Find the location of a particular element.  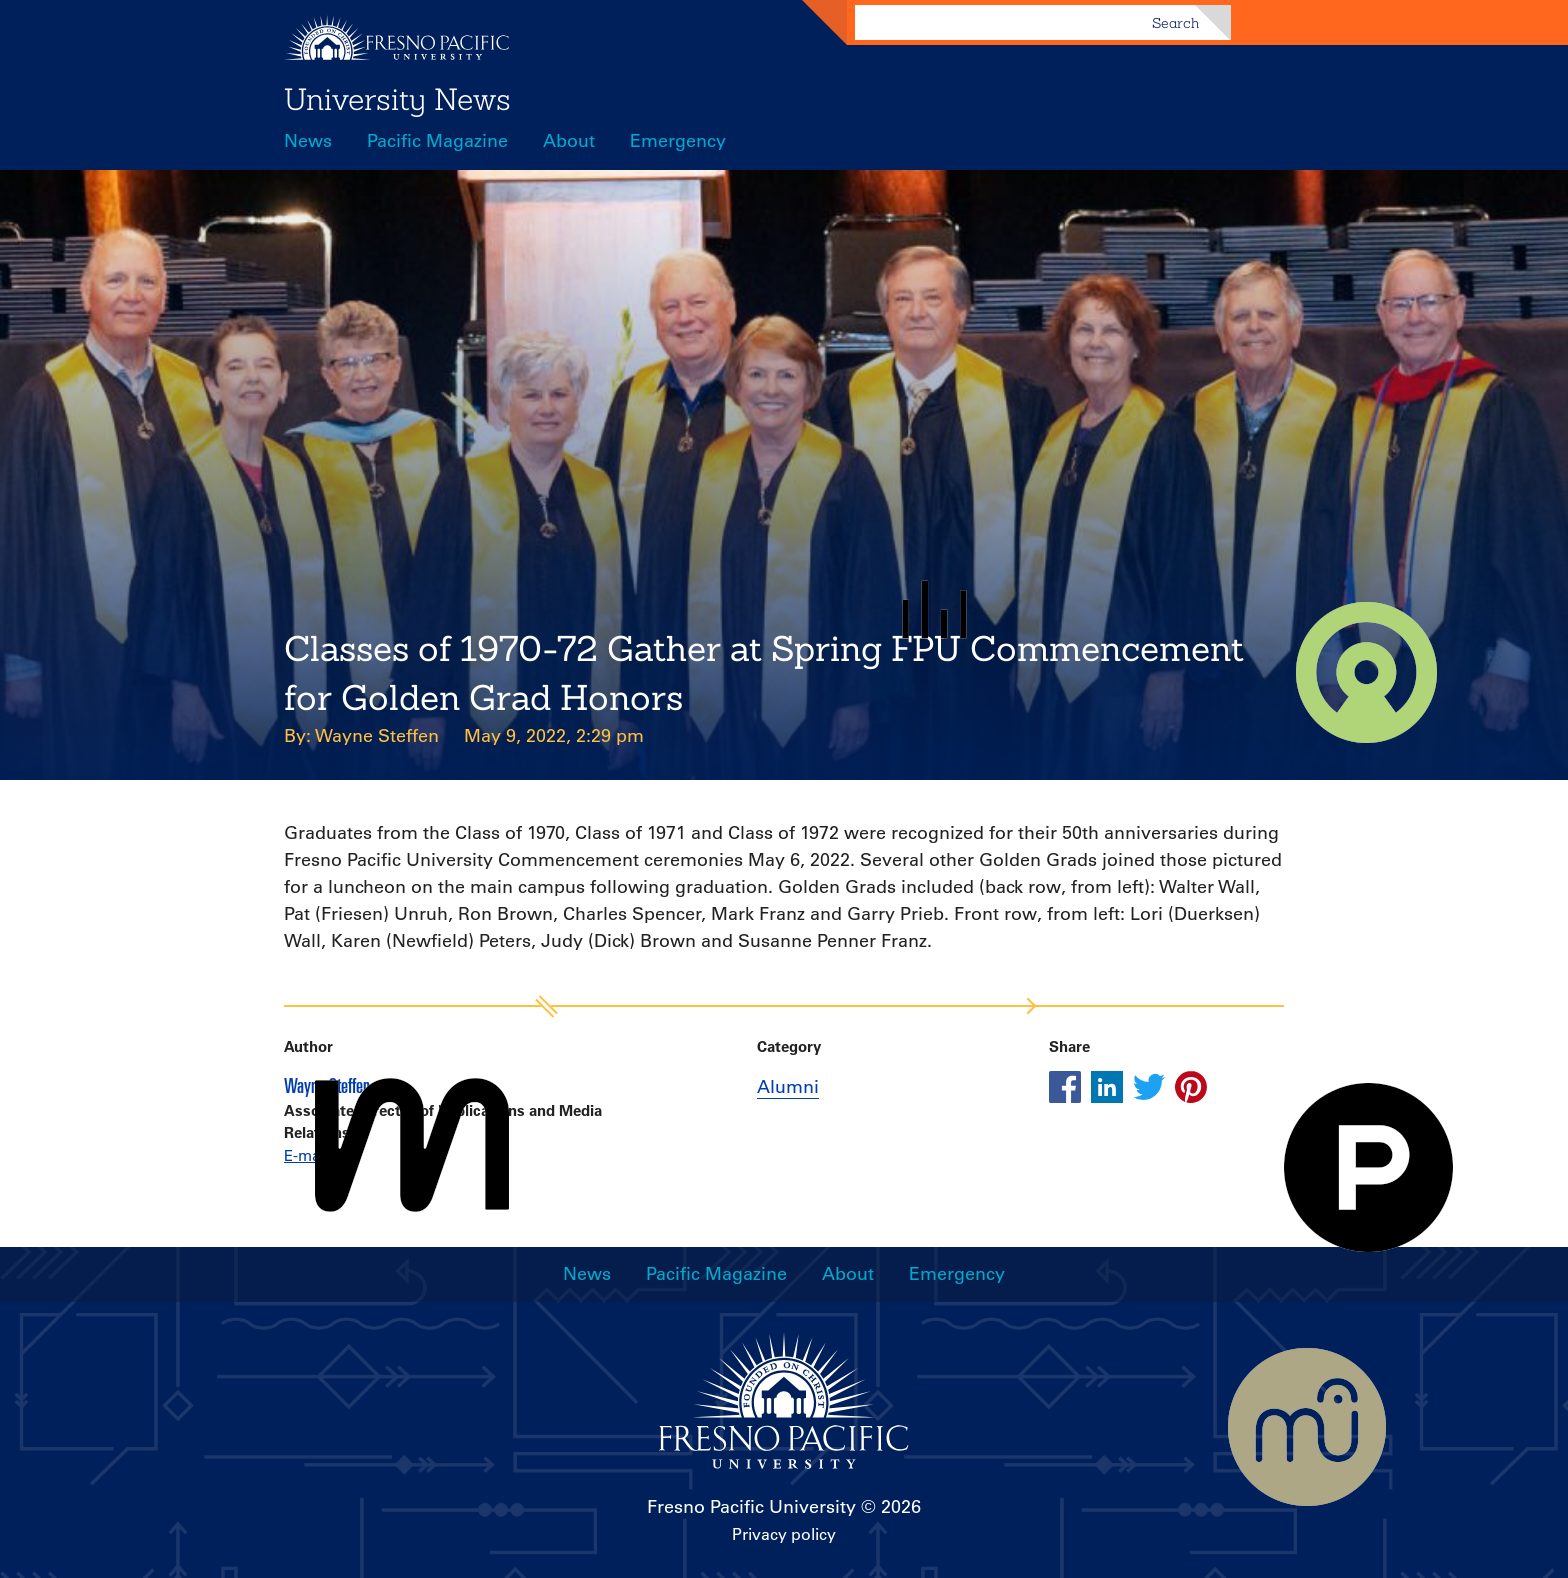

audio equalizer or sound level visualization is located at coordinates (934, 609).